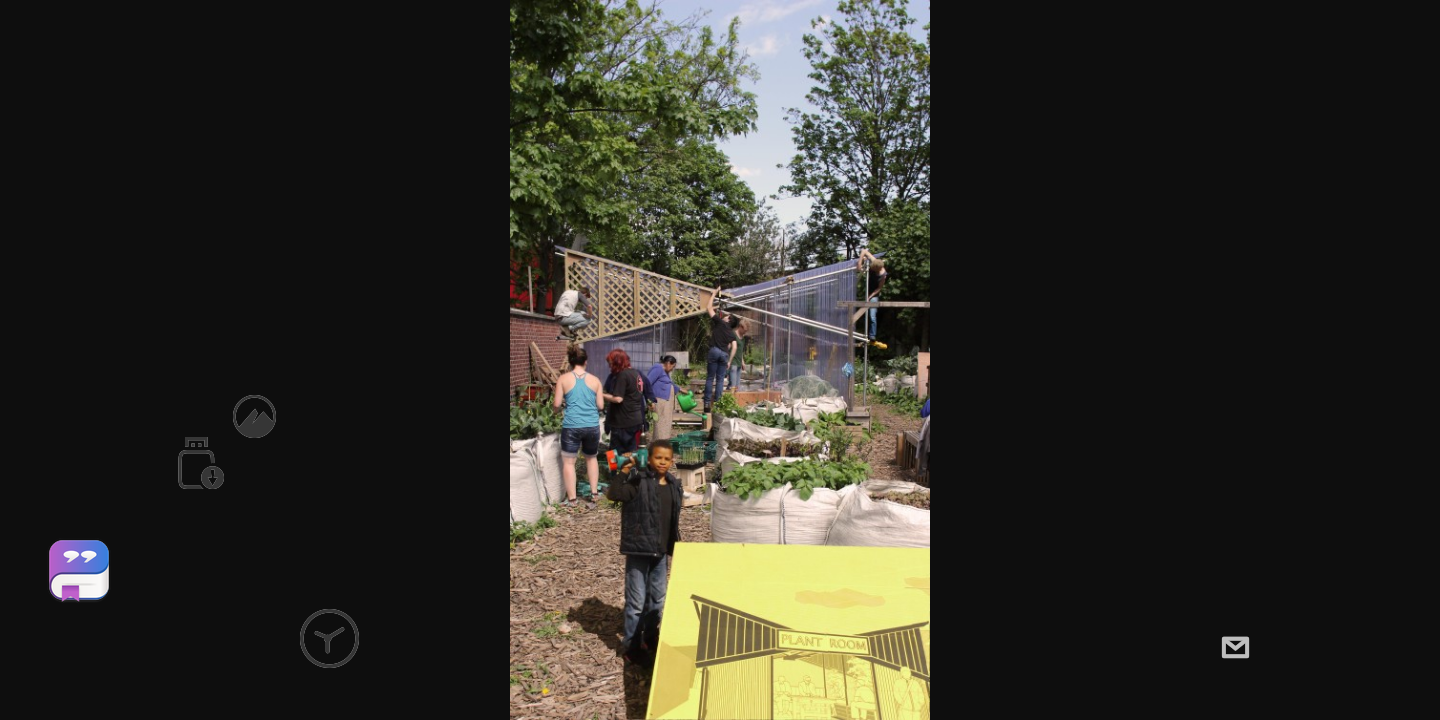  I want to click on open the clock app, so click(329, 638).